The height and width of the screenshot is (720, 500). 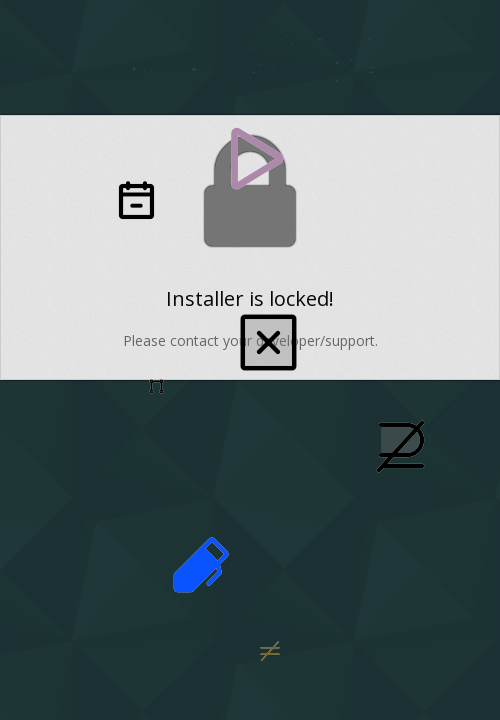 I want to click on edit or modify content, so click(x=200, y=566).